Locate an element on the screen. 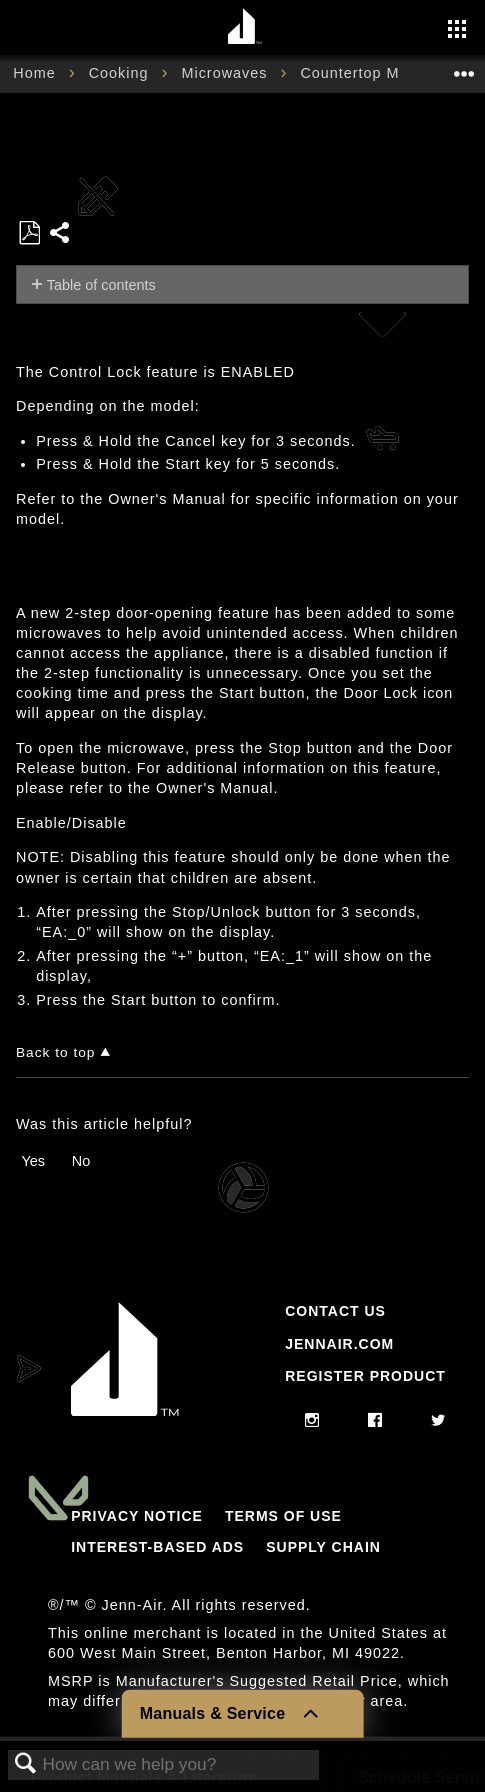 This screenshot has width=485, height=1792. access volleyball or beach sports content is located at coordinates (243, 1187).